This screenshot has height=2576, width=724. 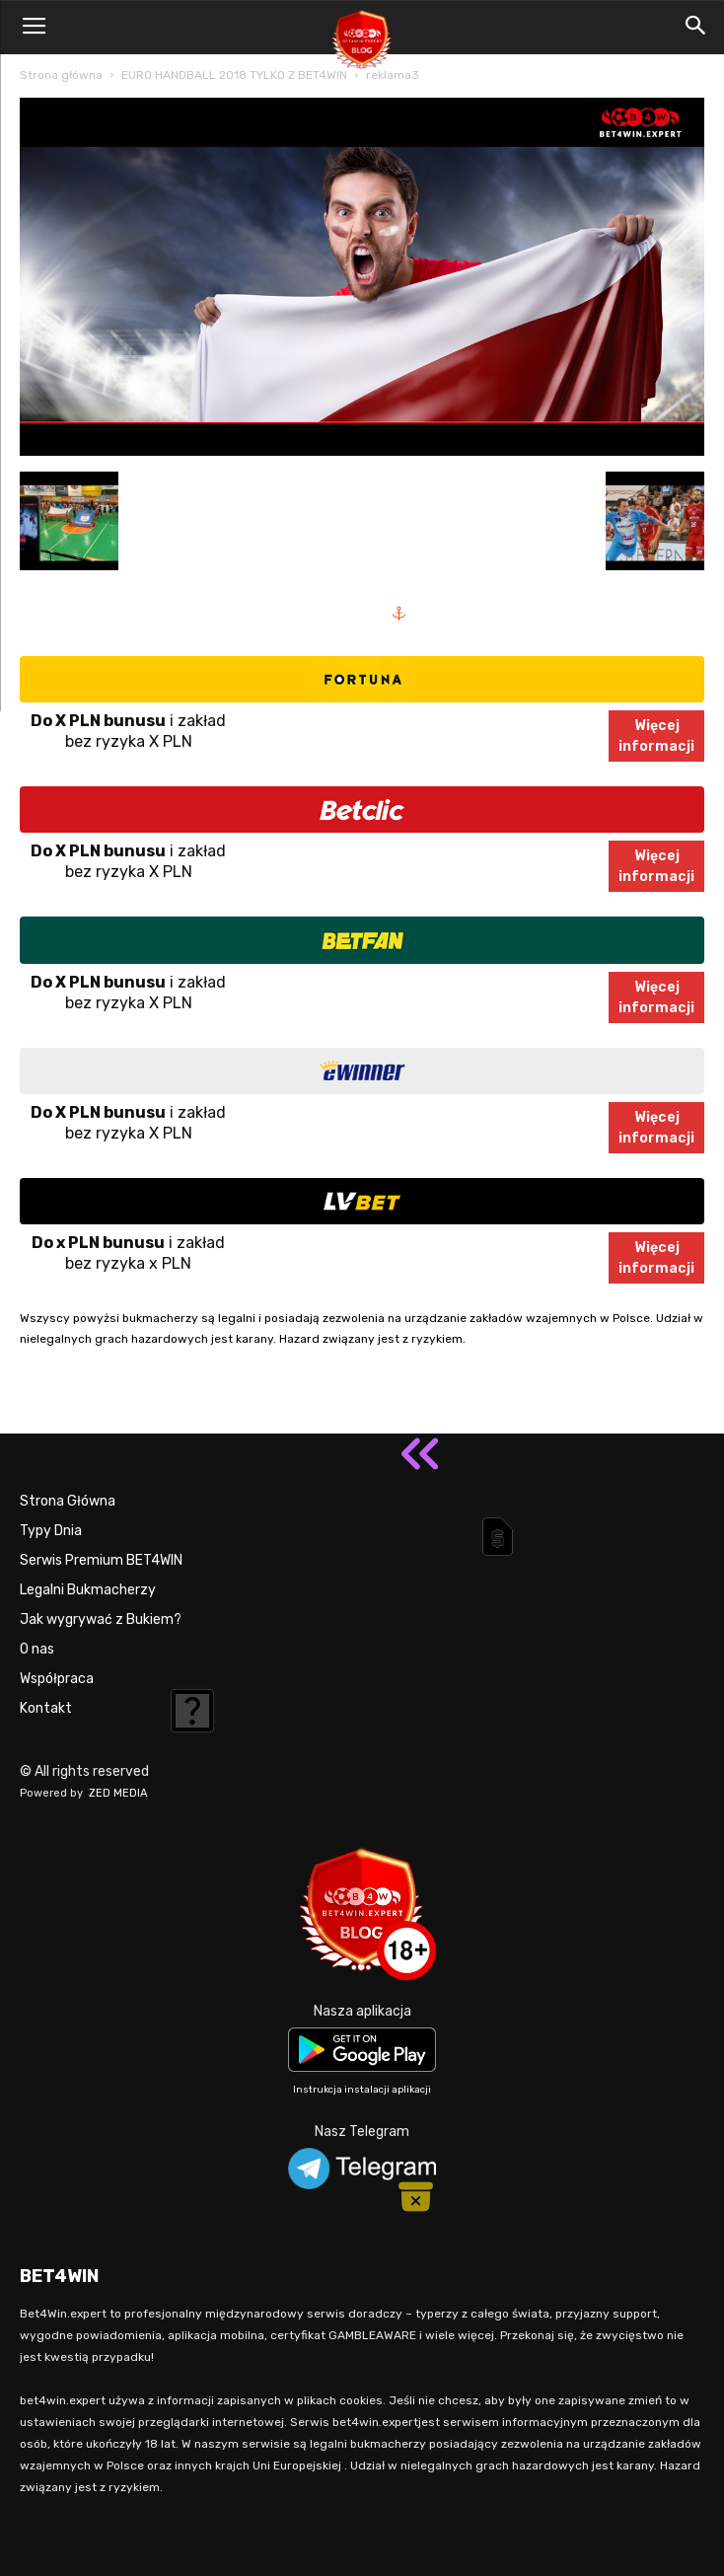 What do you see at coordinates (398, 613) in the screenshot?
I see `anchor a floating element or panel in place` at bounding box center [398, 613].